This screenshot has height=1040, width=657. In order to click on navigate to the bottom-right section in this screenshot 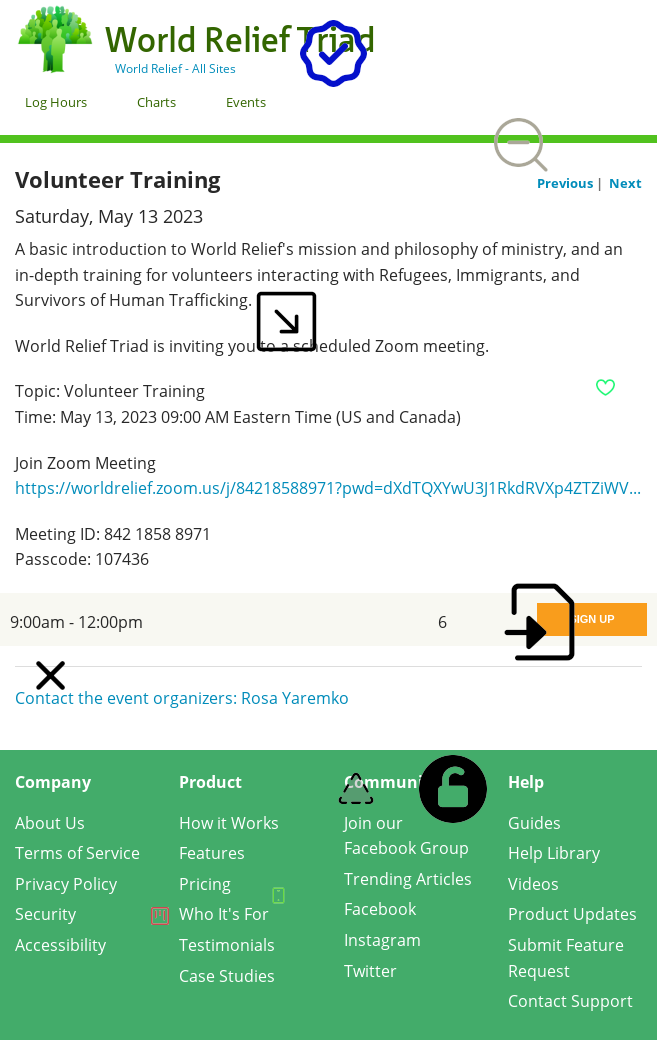, I will do `click(286, 321)`.